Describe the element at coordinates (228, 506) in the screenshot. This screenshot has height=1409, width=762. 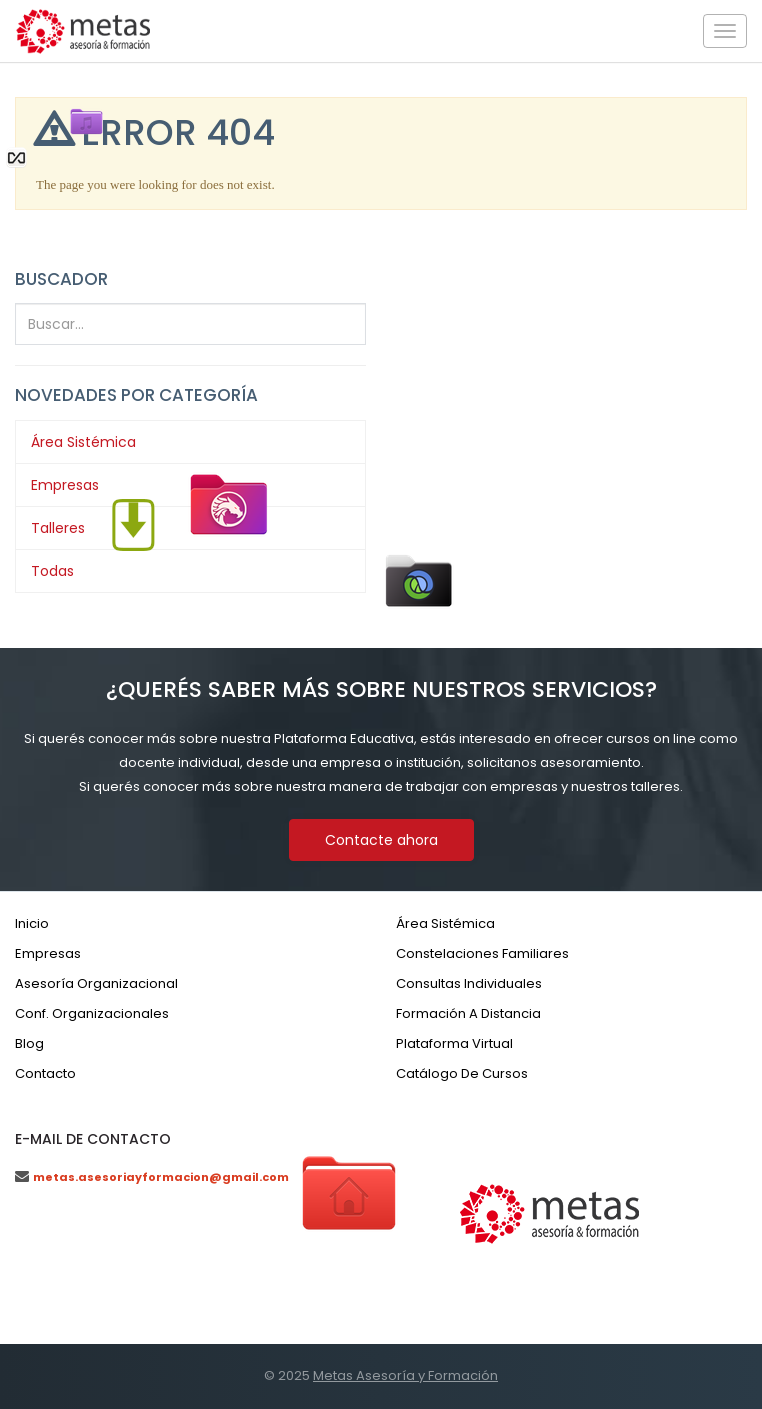
I see `open garuda linux system folder` at that location.